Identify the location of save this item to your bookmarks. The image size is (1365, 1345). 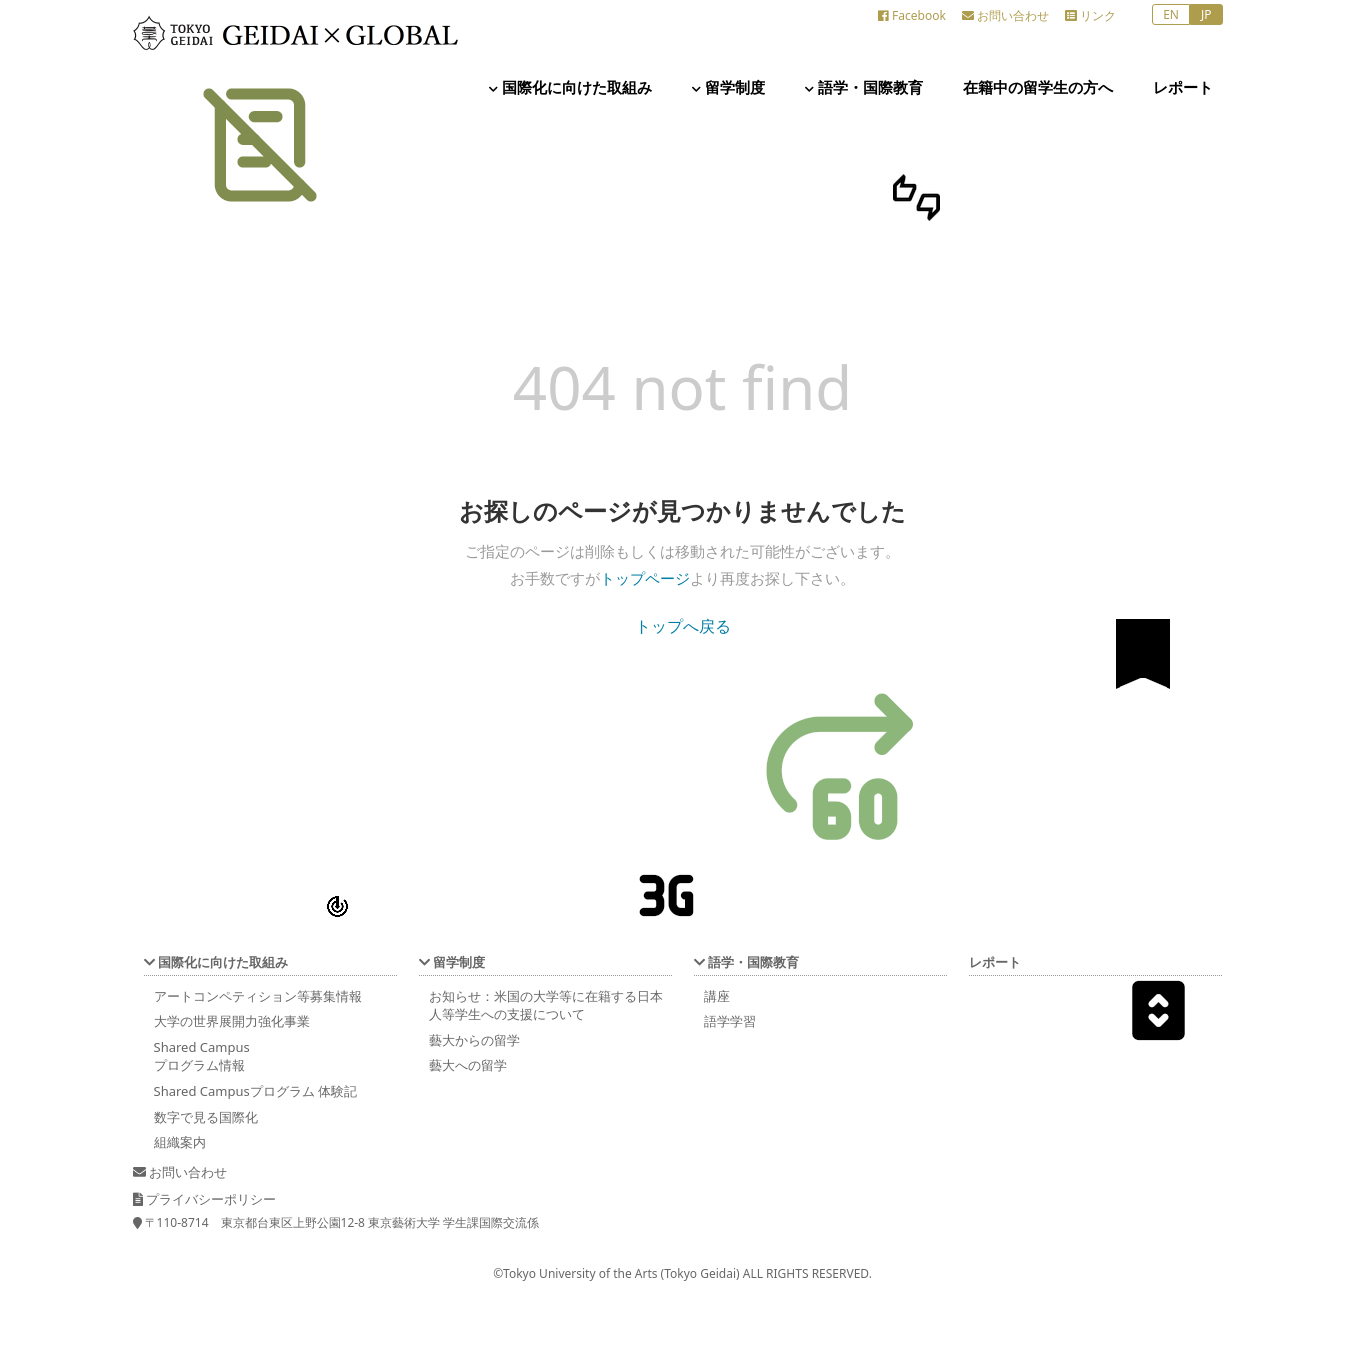
(1143, 654).